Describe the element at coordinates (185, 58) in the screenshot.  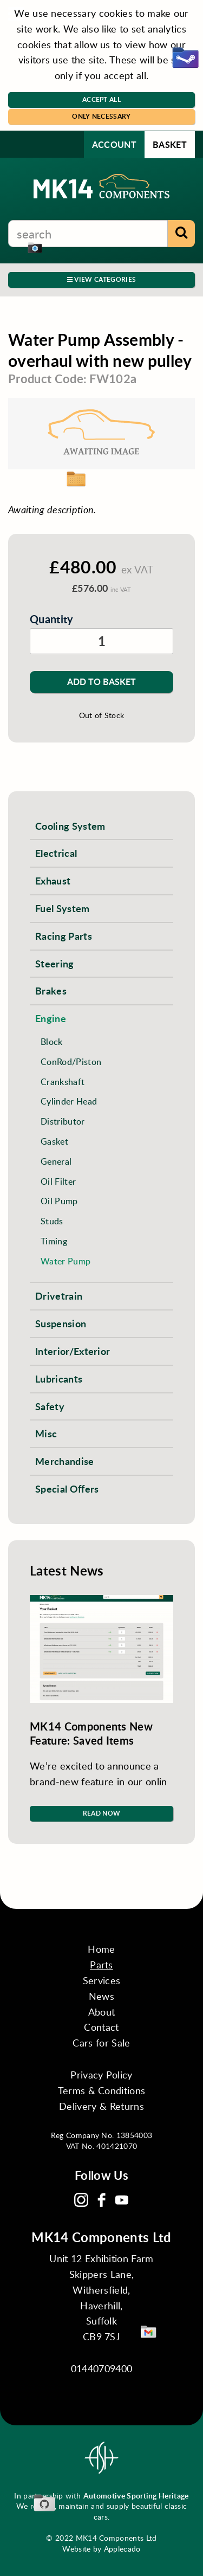
I see `open your steam games folder` at that location.